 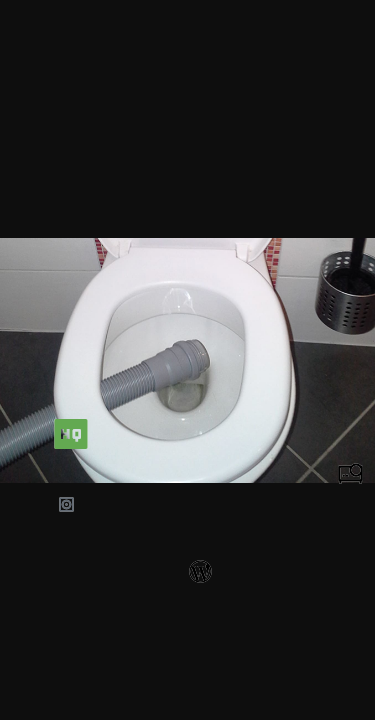 I want to click on indicates high quality media or streaming option, so click(x=71, y=434).